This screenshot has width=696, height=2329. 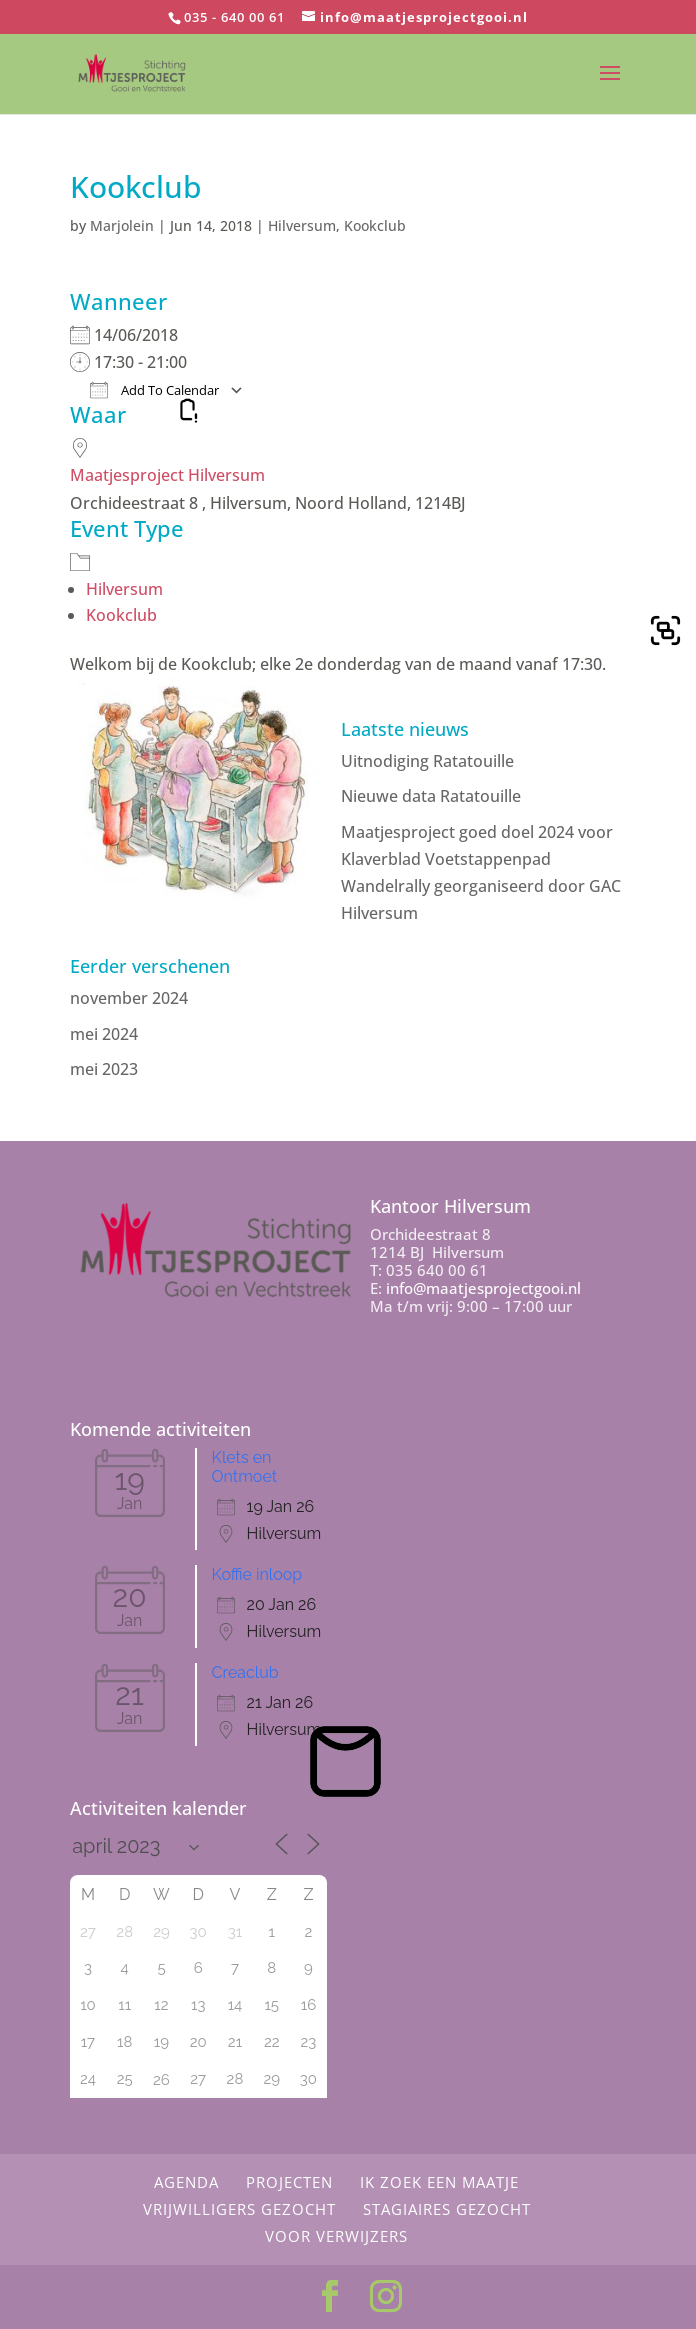 I want to click on hang dry laundry care instruction, so click(x=345, y=1761).